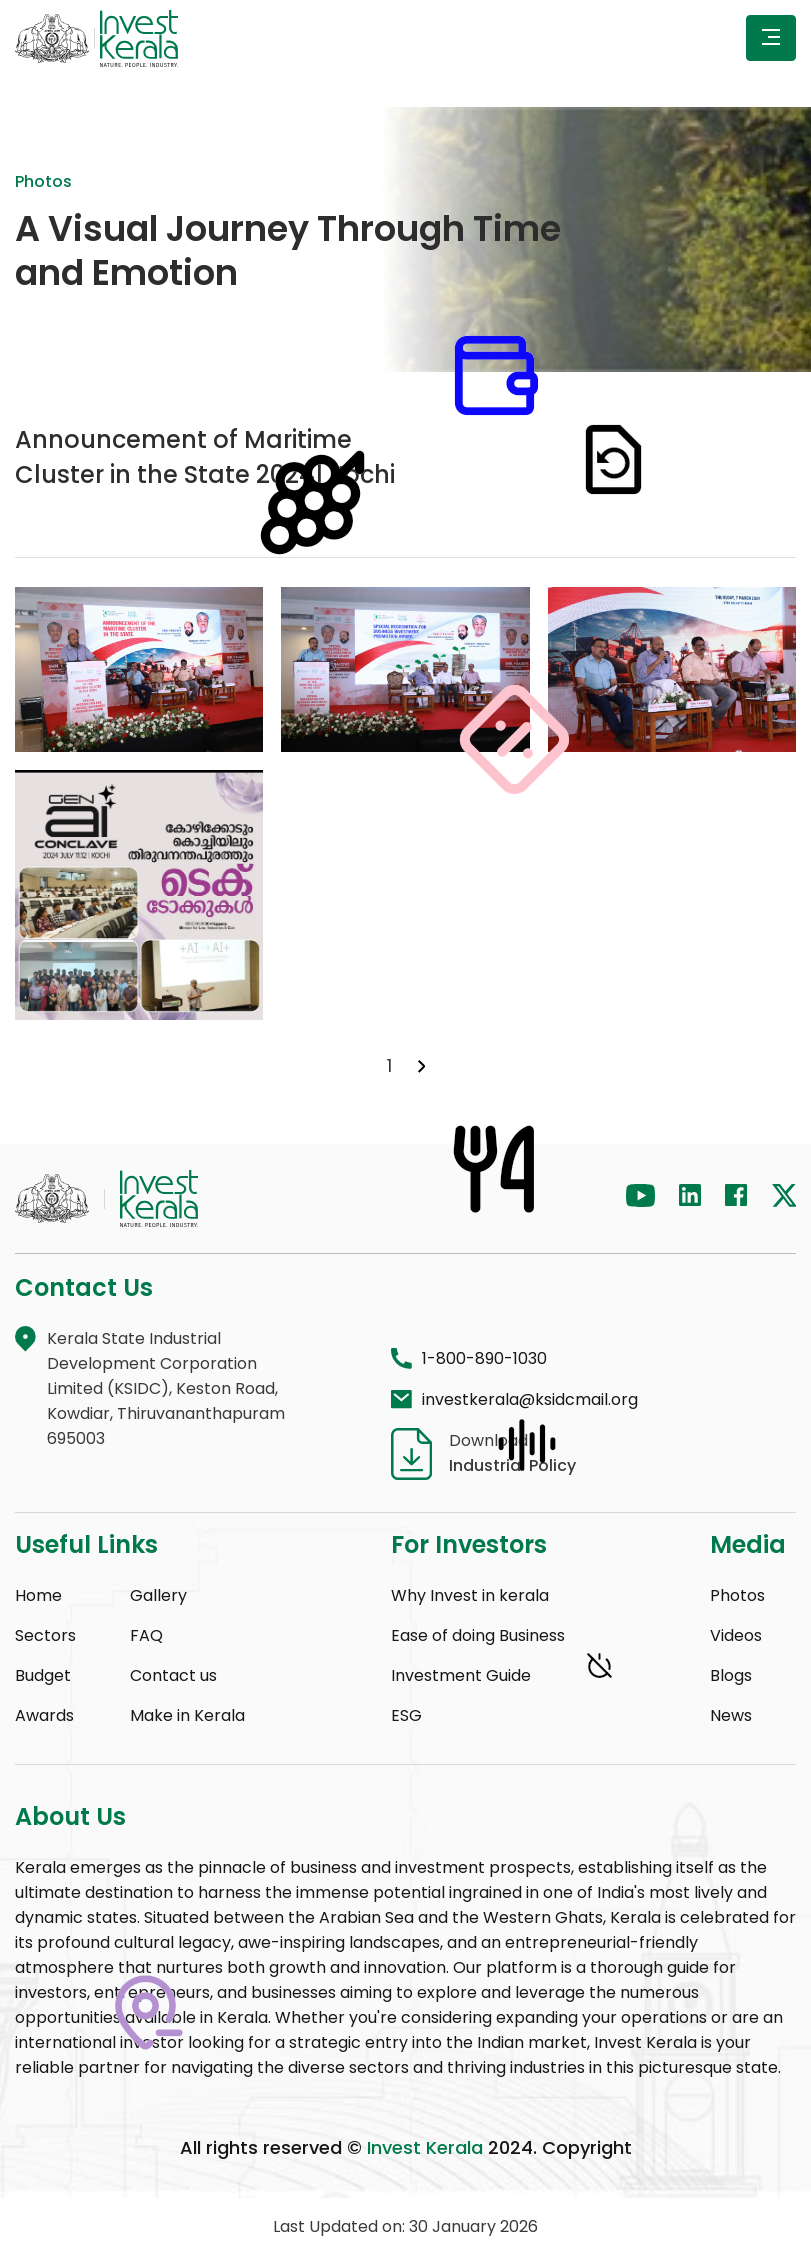 The height and width of the screenshot is (2255, 811). Describe the element at coordinates (514, 739) in the screenshot. I see `view discount or promotional offer` at that location.